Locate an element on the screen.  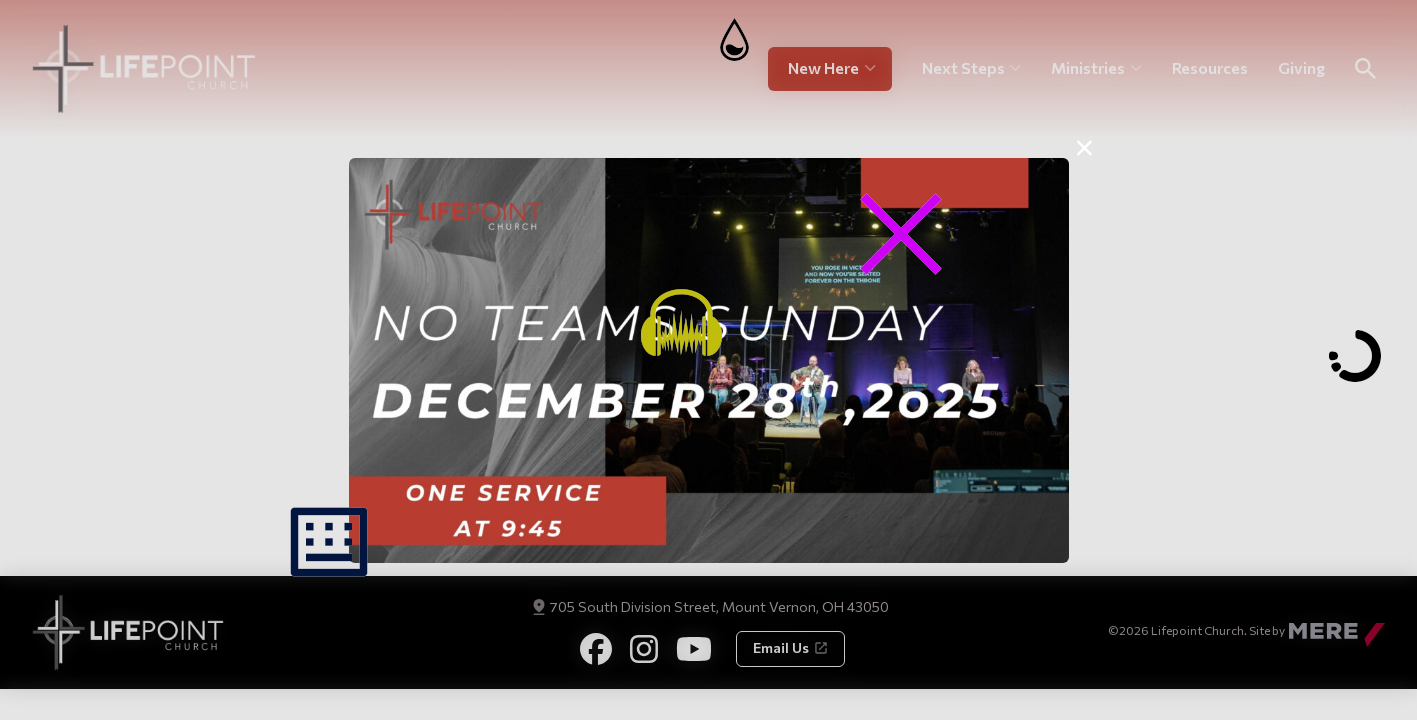
close the current window or dialog is located at coordinates (901, 234).